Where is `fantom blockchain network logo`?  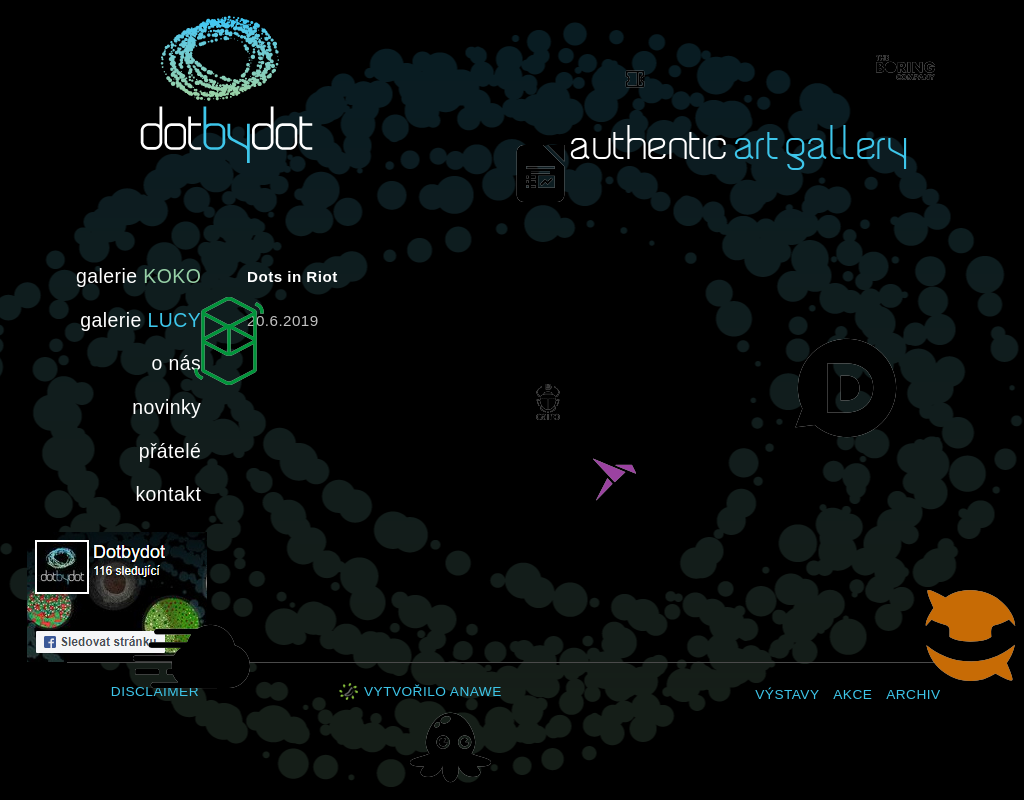
fantom blockchain network logo is located at coordinates (229, 341).